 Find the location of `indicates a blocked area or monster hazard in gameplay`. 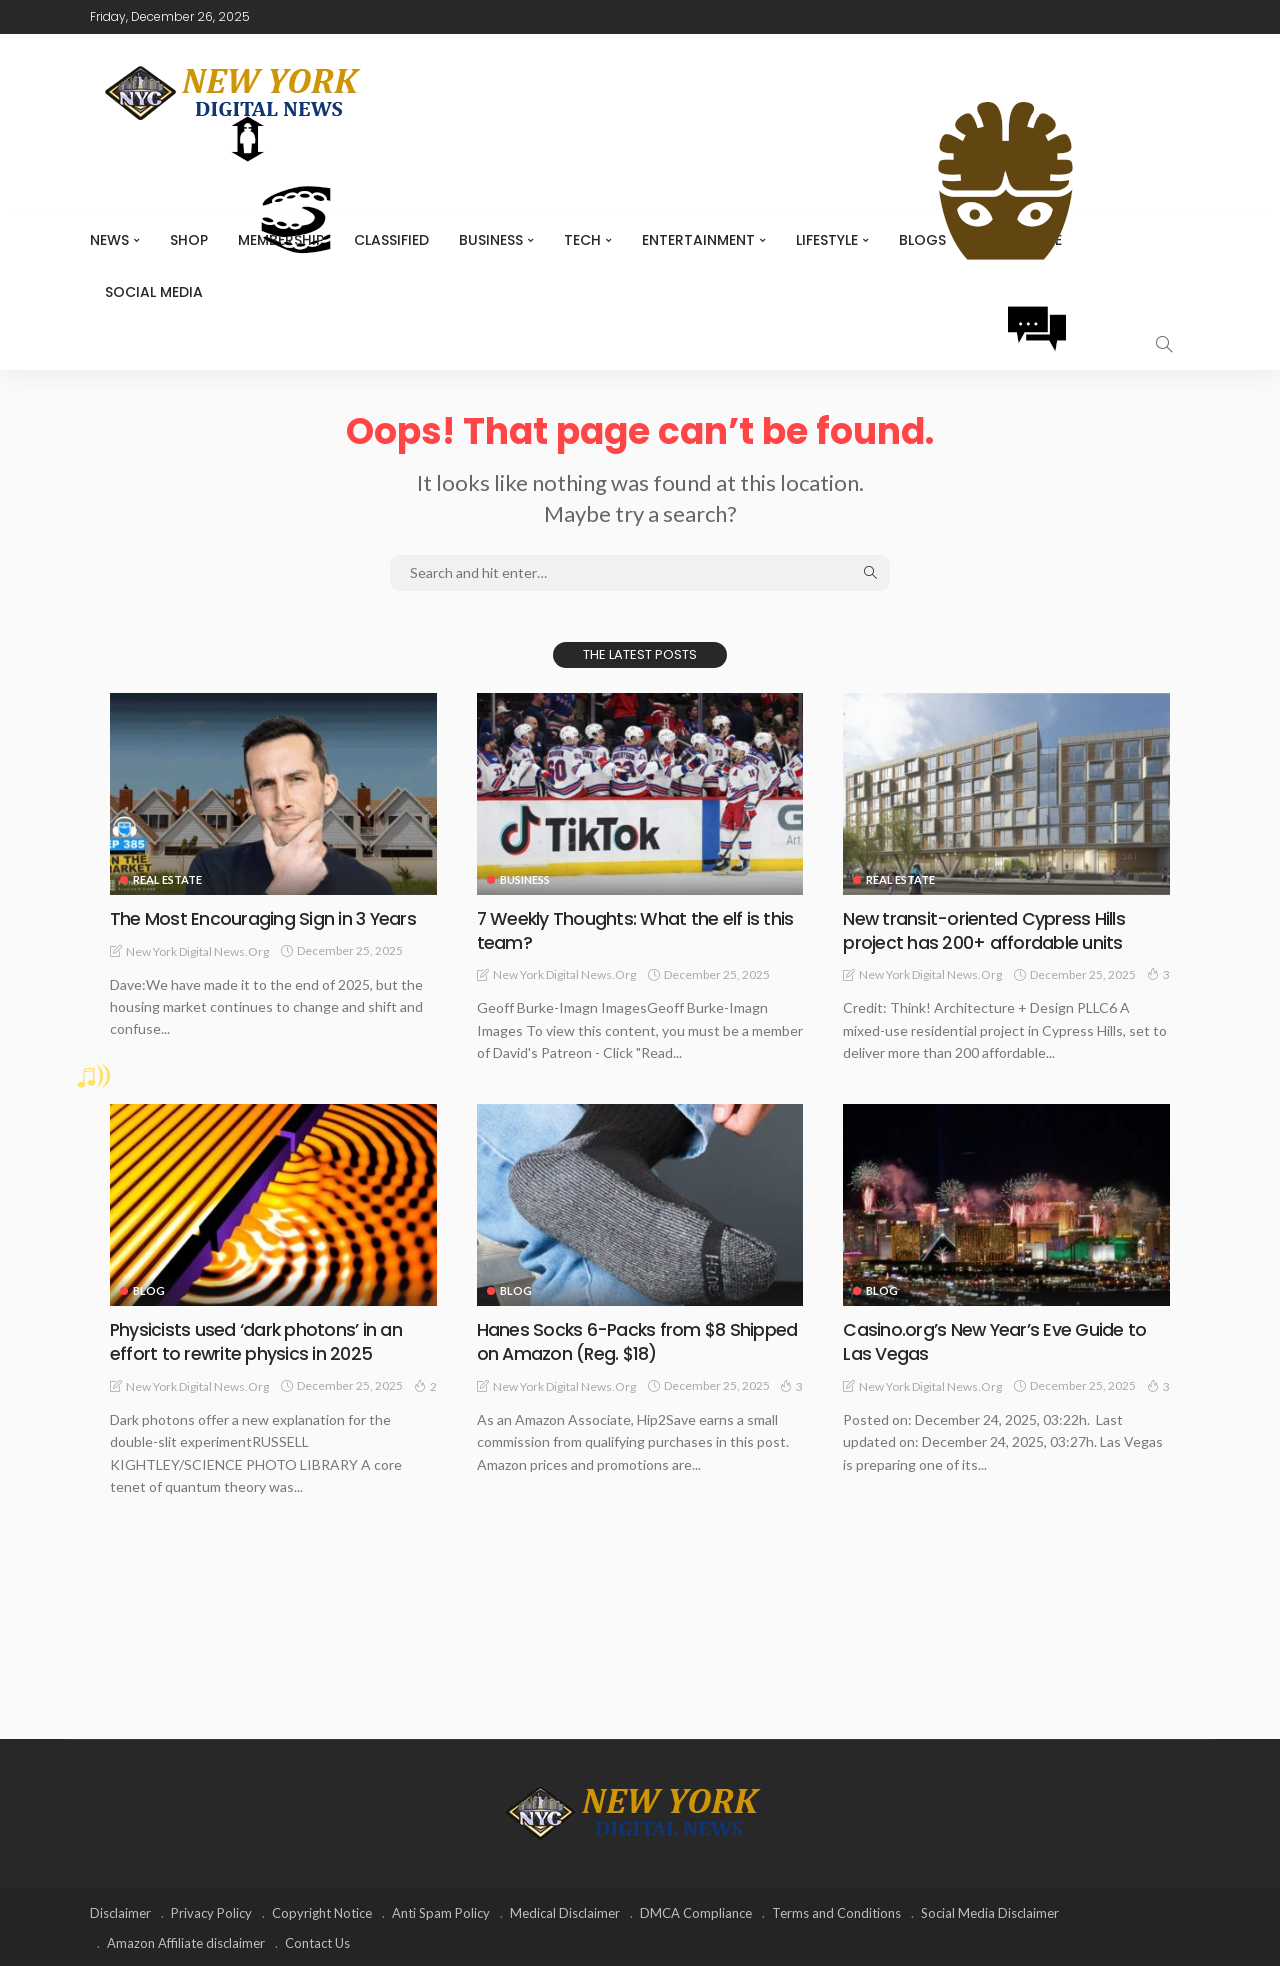

indicates a blocked area or monster hazard in gameplay is located at coordinates (296, 220).